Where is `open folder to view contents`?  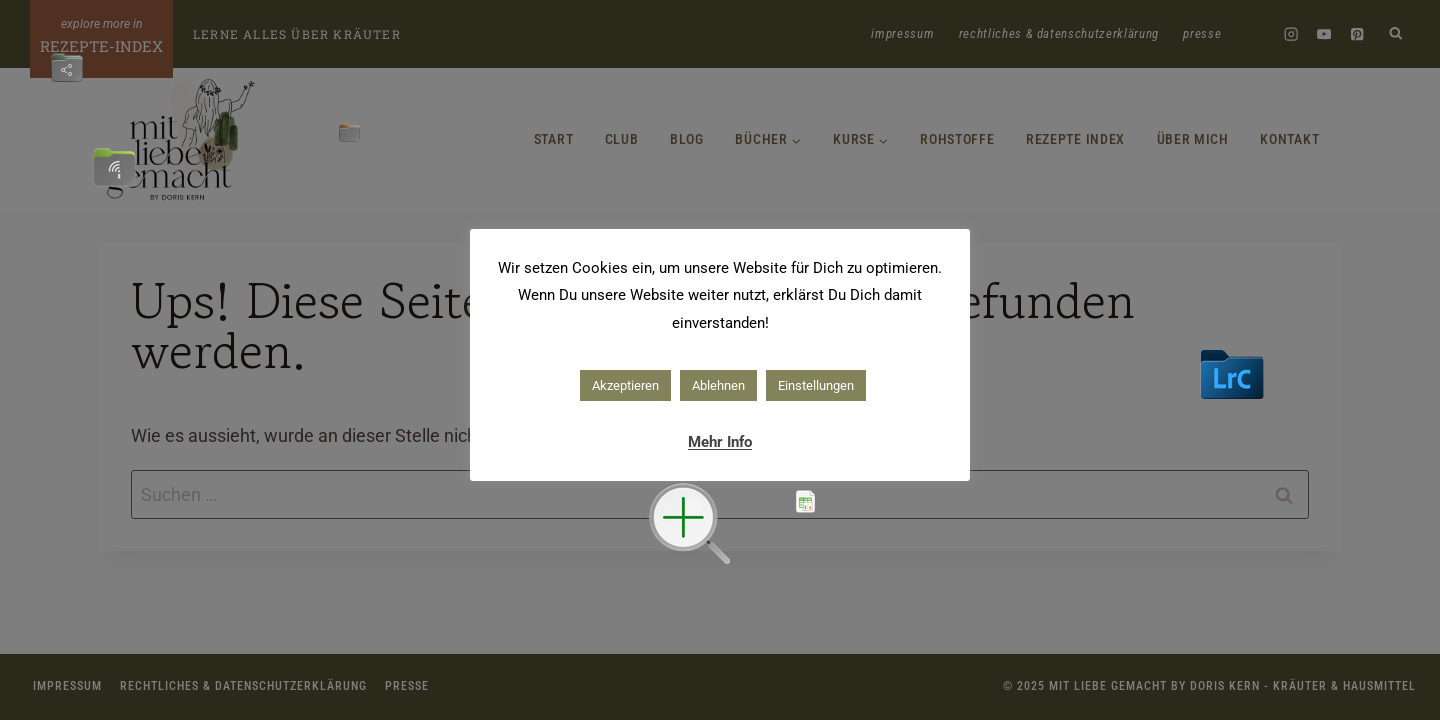
open folder to view contents is located at coordinates (349, 132).